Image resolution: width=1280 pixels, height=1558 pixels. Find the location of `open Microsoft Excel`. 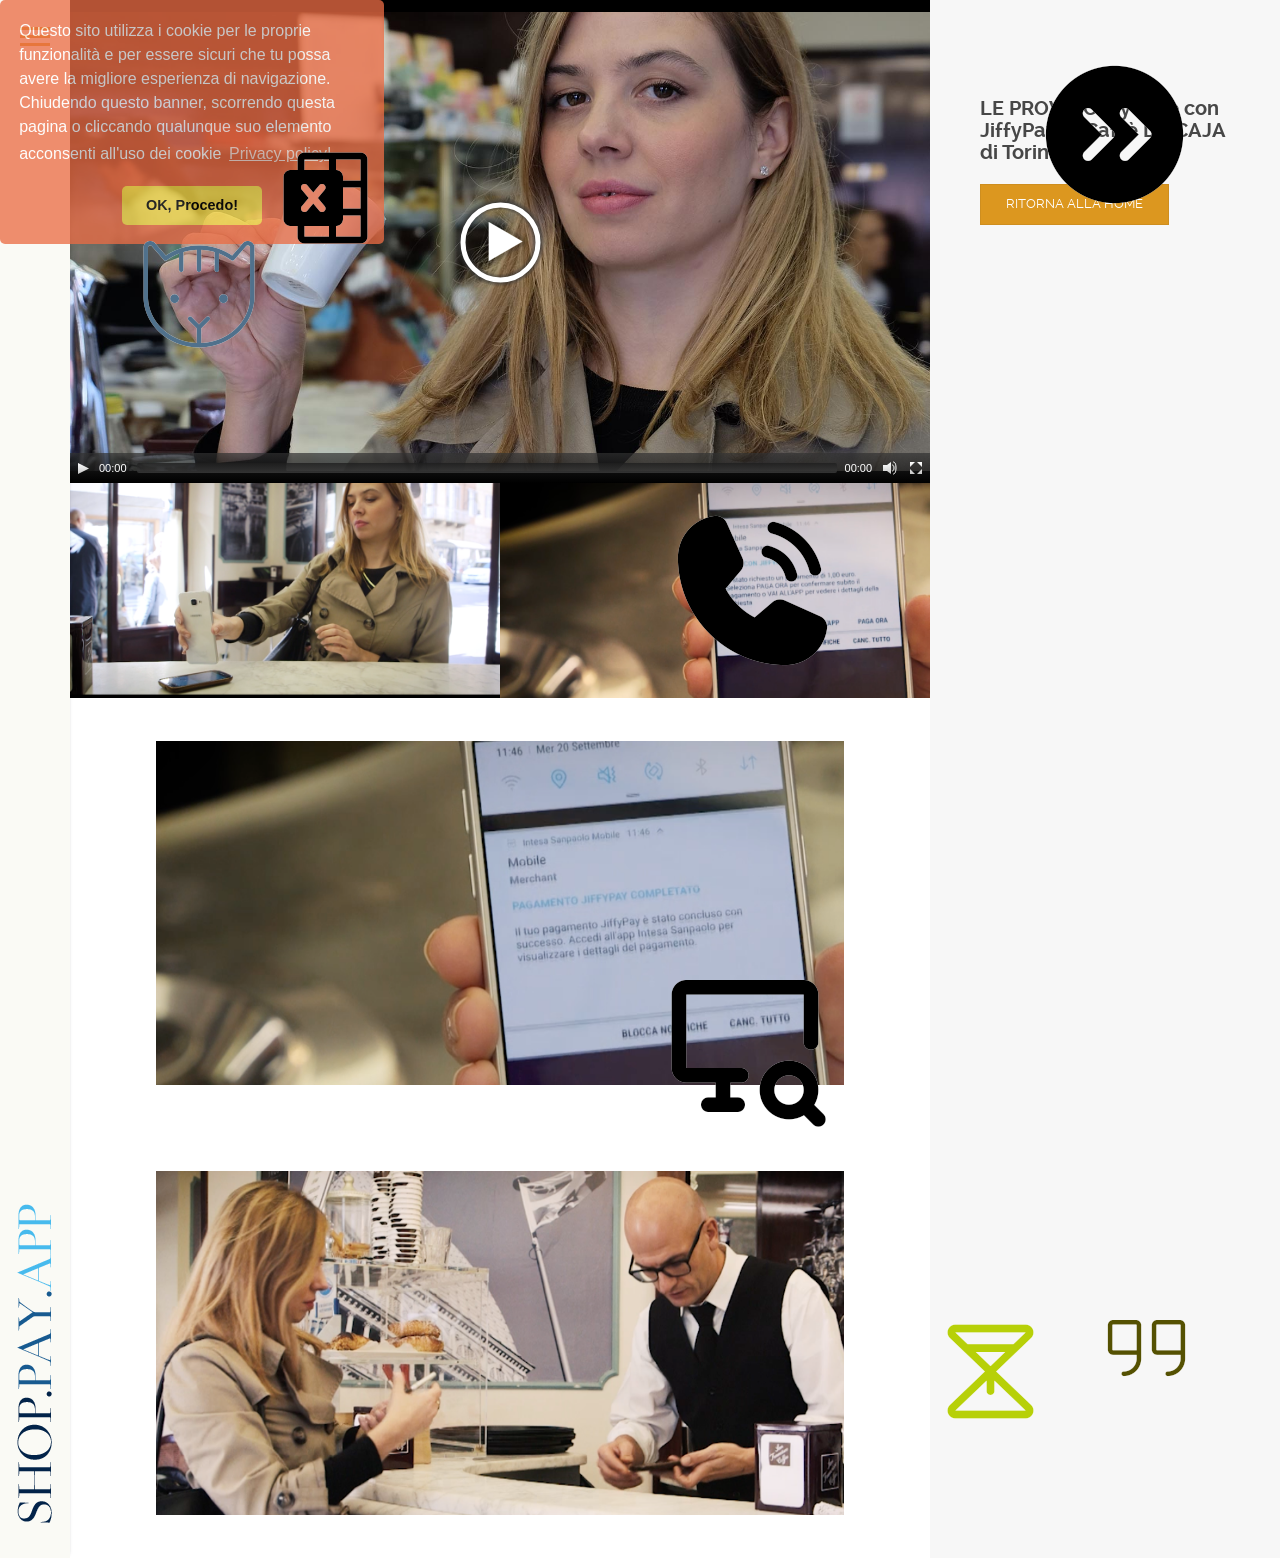

open Microsoft Excel is located at coordinates (329, 198).